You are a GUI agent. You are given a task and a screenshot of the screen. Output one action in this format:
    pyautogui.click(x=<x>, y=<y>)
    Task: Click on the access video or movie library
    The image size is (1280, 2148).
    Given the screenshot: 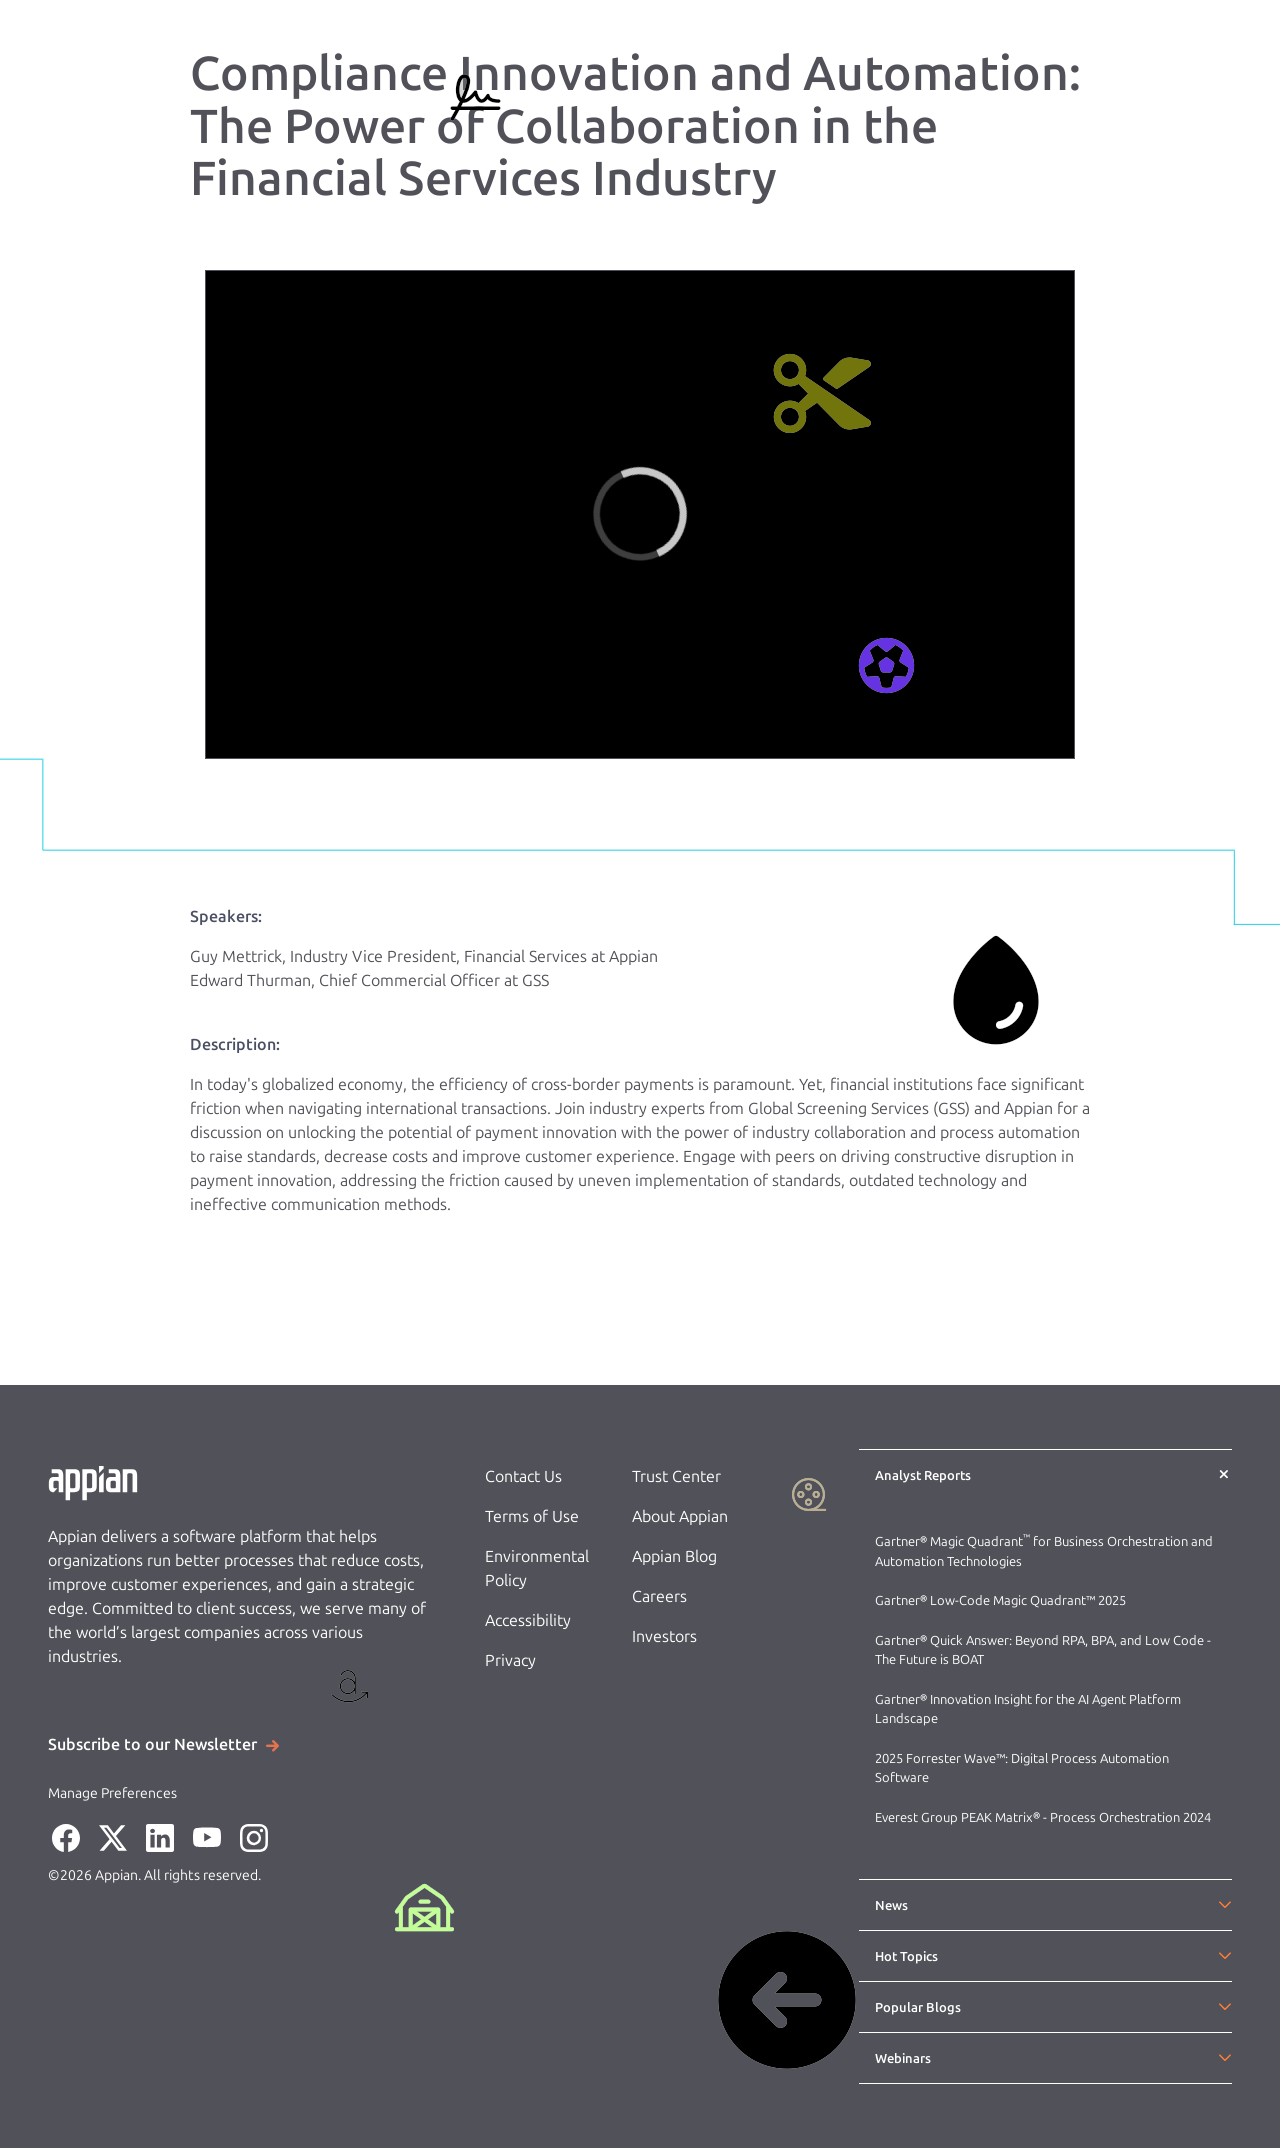 What is the action you would take?
    pyautogui.click(x=808, y=1494)
    